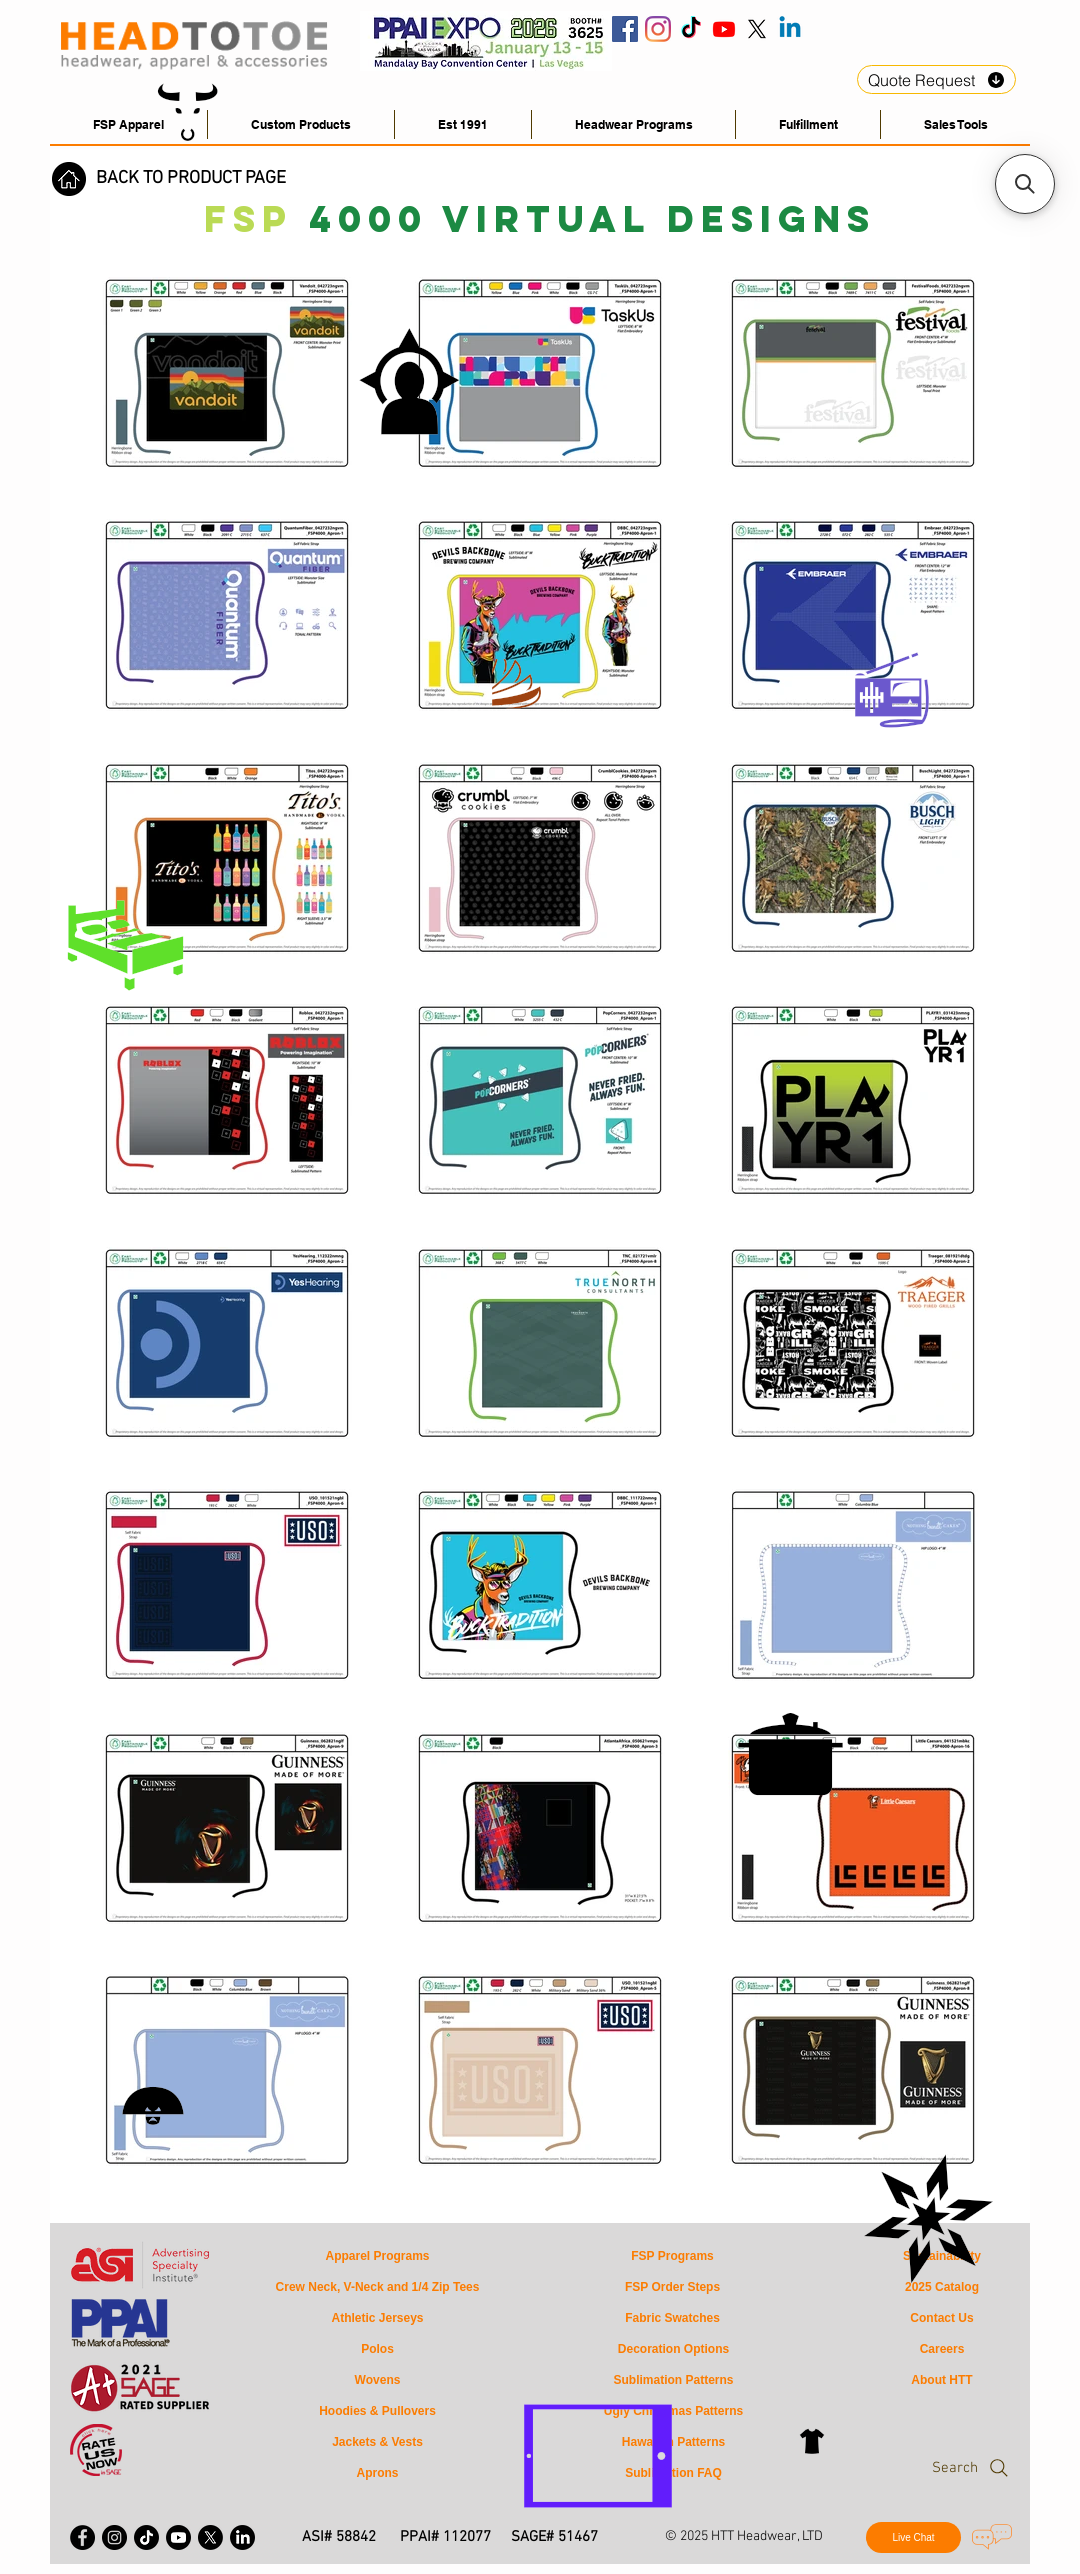 The height and width of the screenshot is (2574, 1080). Describe the element at coordinates (187, 112) in the screenshot. I see `represents a bull or taurus zodiac sign` at that location.